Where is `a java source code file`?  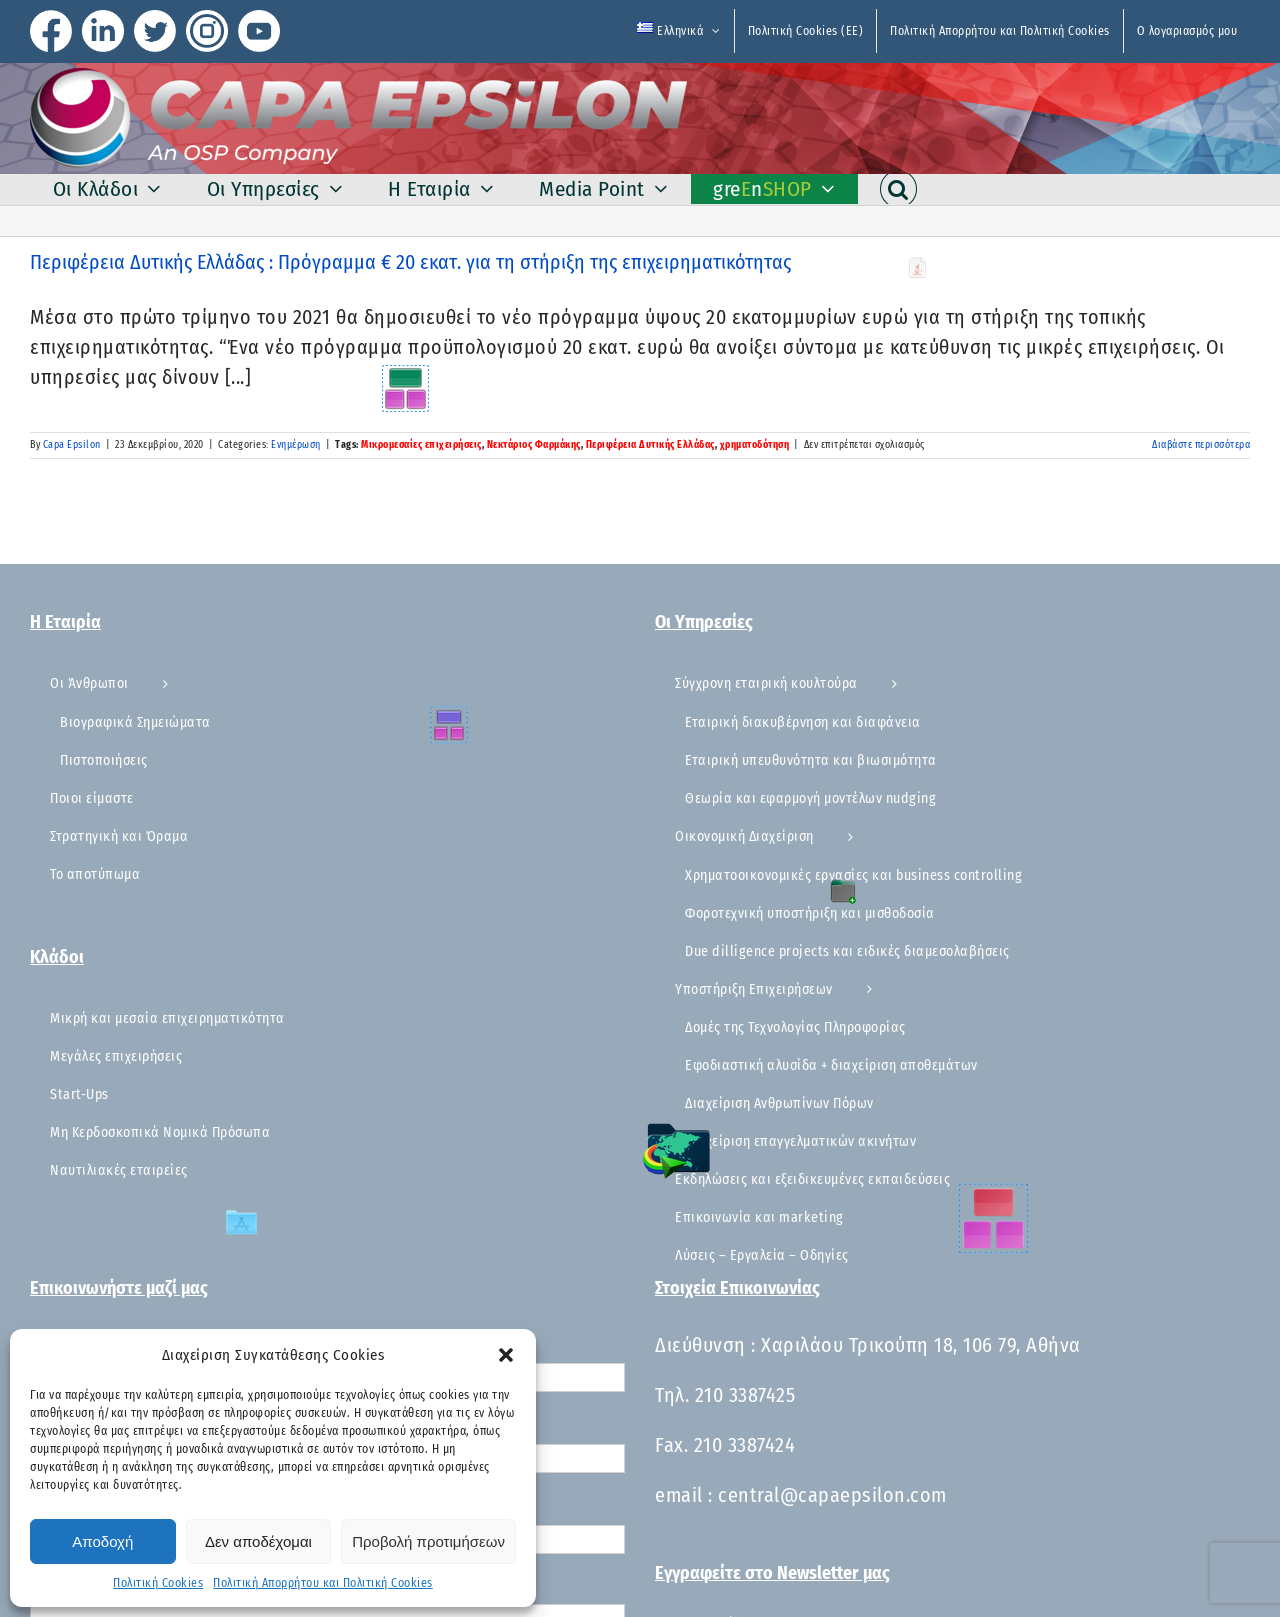 a java source code file is located at coordinates (917, 267).